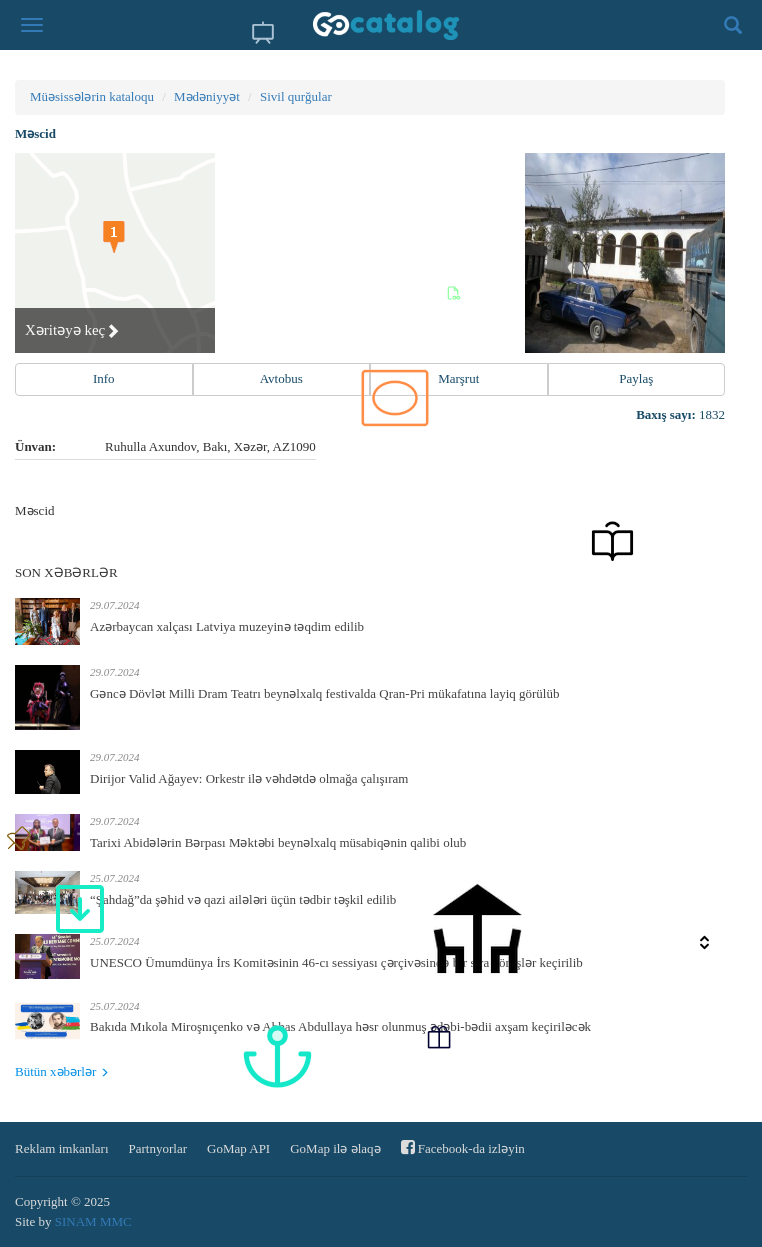 The height and width of the screenshot is (1247, 762). What do you see at coordinates (477, 928) in the screenshot?
I see `access outdoor deck or patio settings` at bounding box center [477, 928].